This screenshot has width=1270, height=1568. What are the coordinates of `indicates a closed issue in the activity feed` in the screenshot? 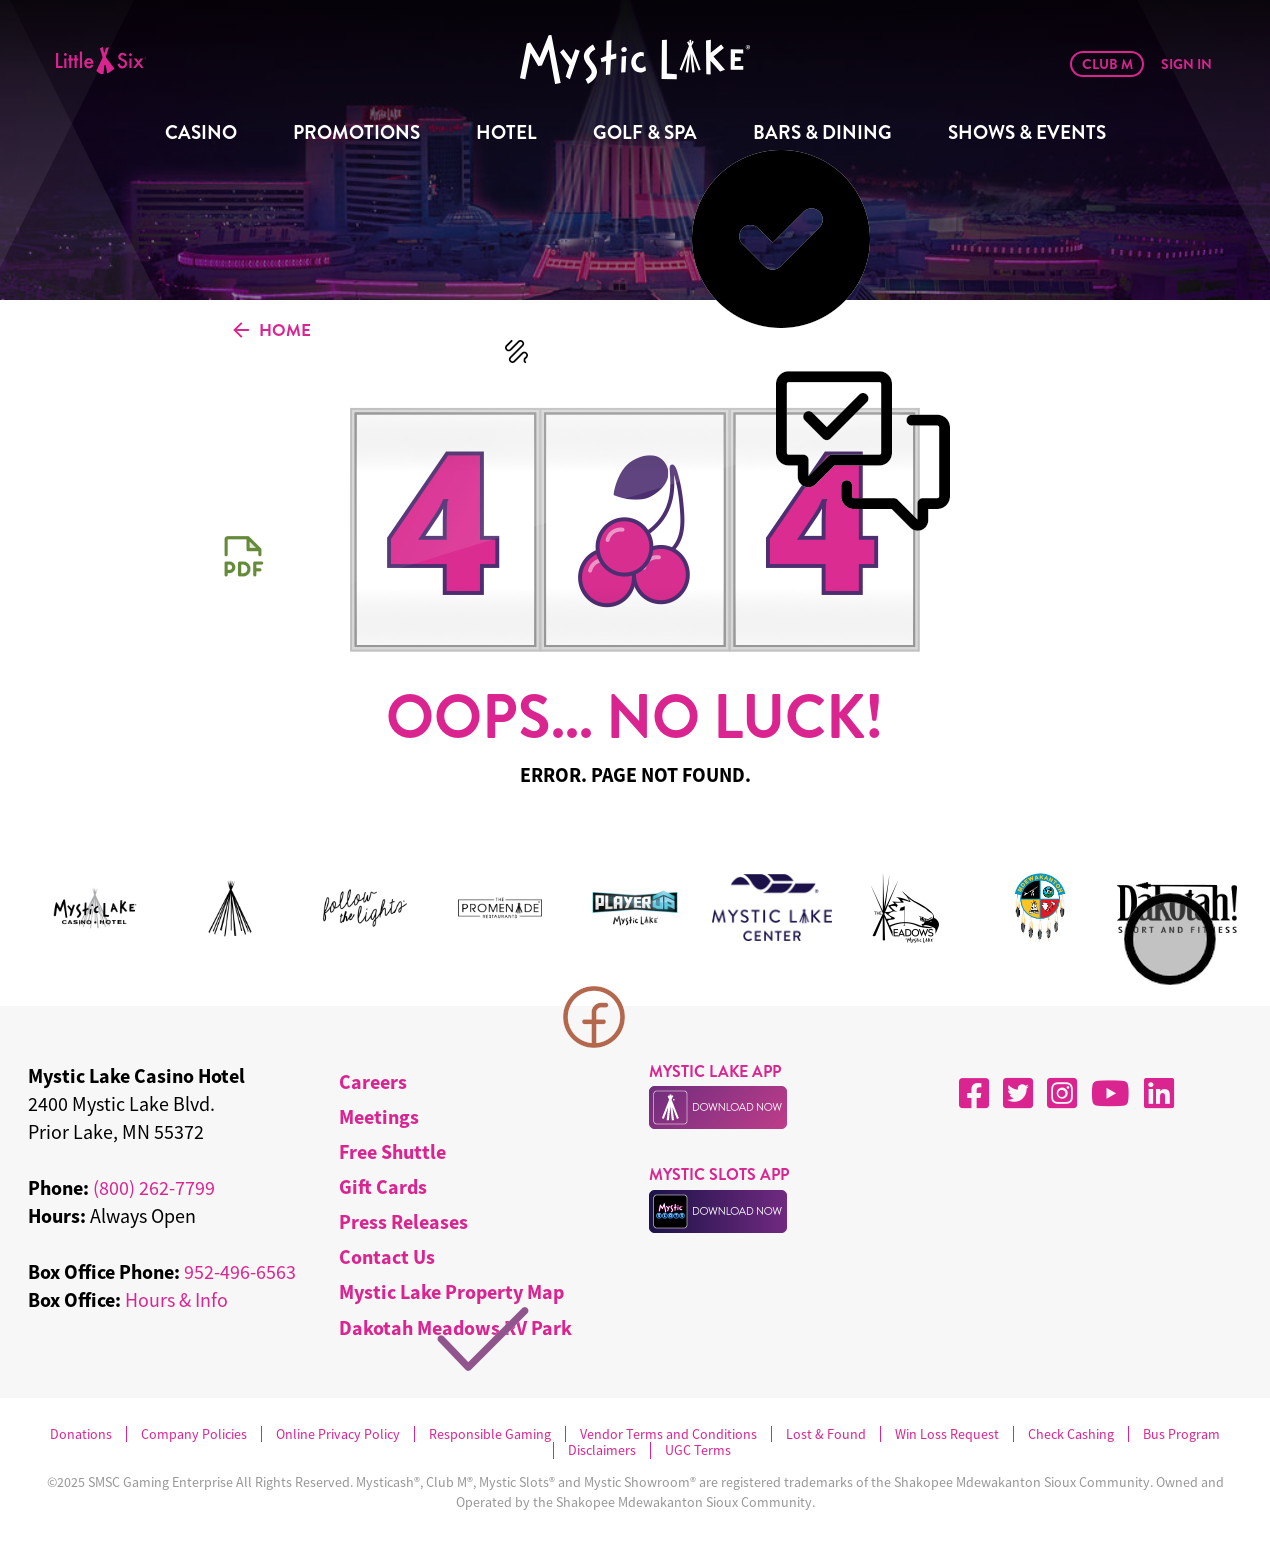 It's located at (781, 239).